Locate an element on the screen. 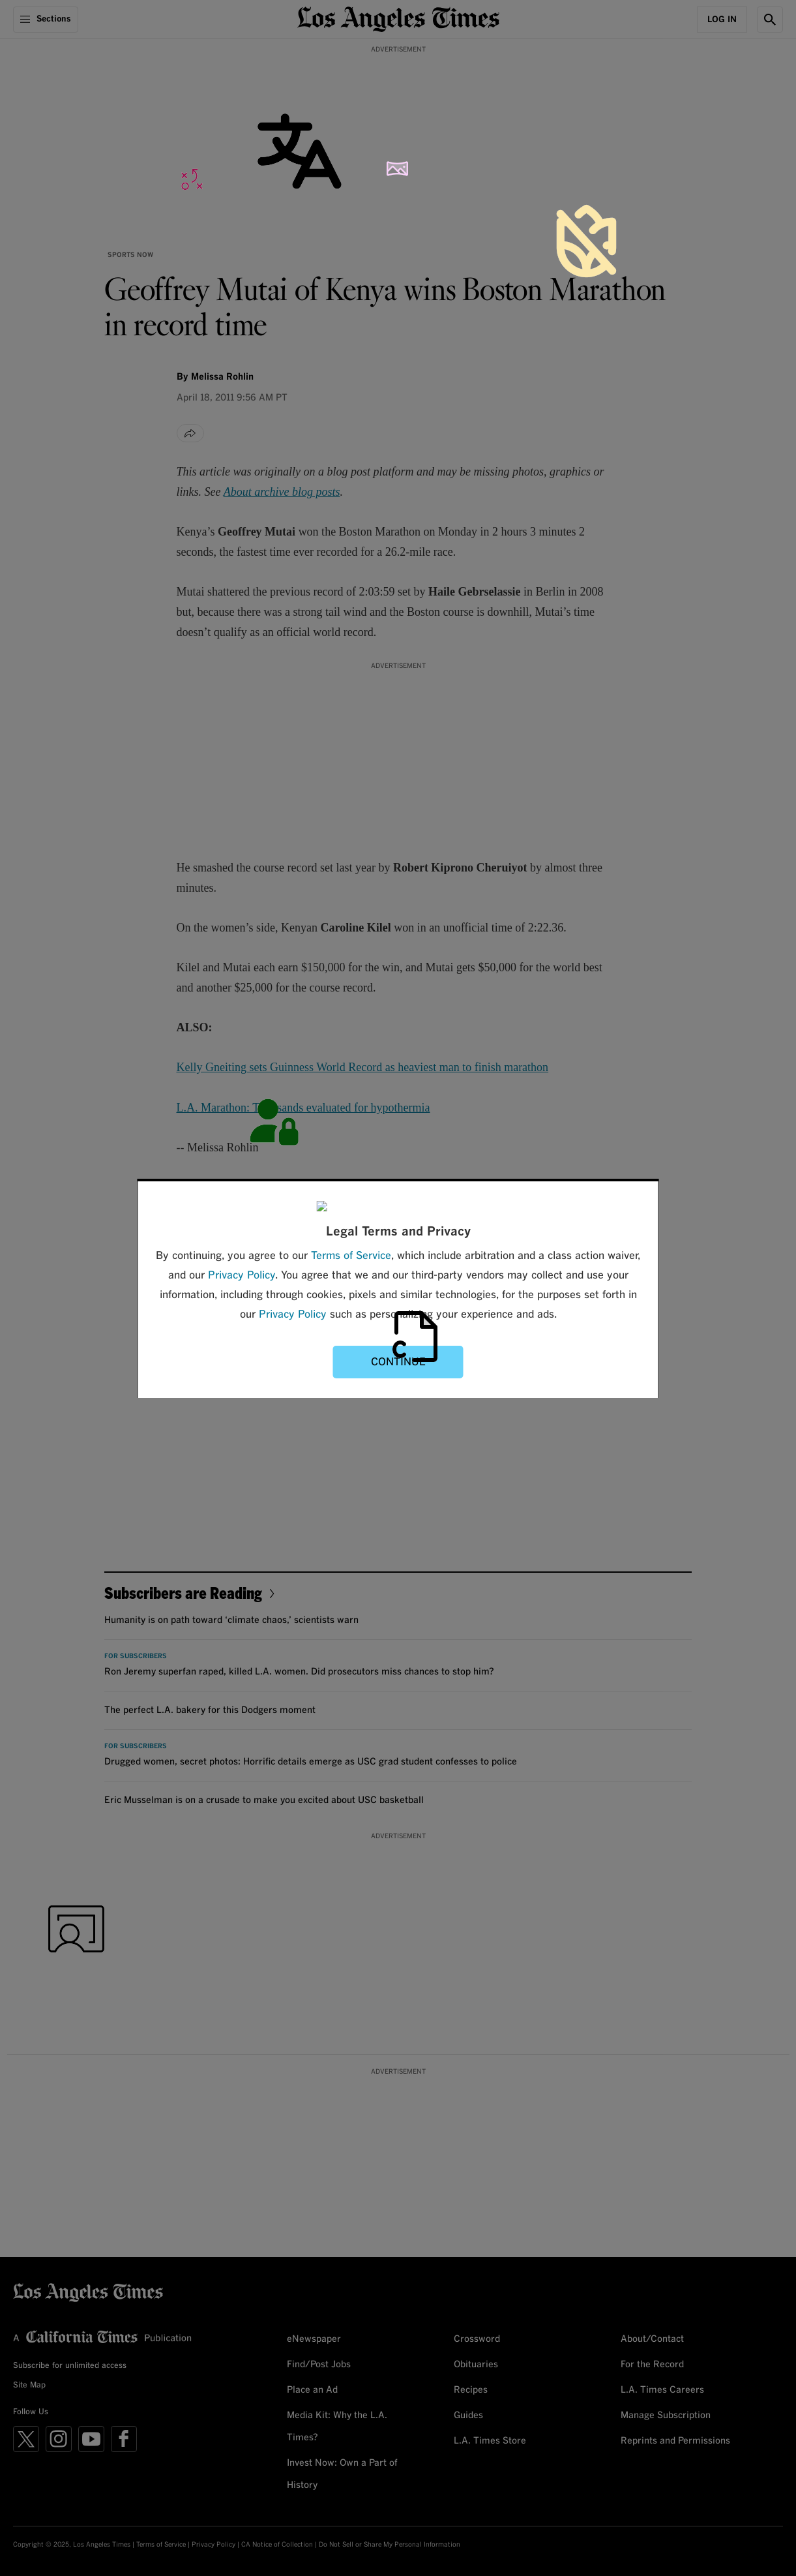 The width and height of the screenshot is (796, 2576). a C programming language source file is located at coordinates (416, 1337).